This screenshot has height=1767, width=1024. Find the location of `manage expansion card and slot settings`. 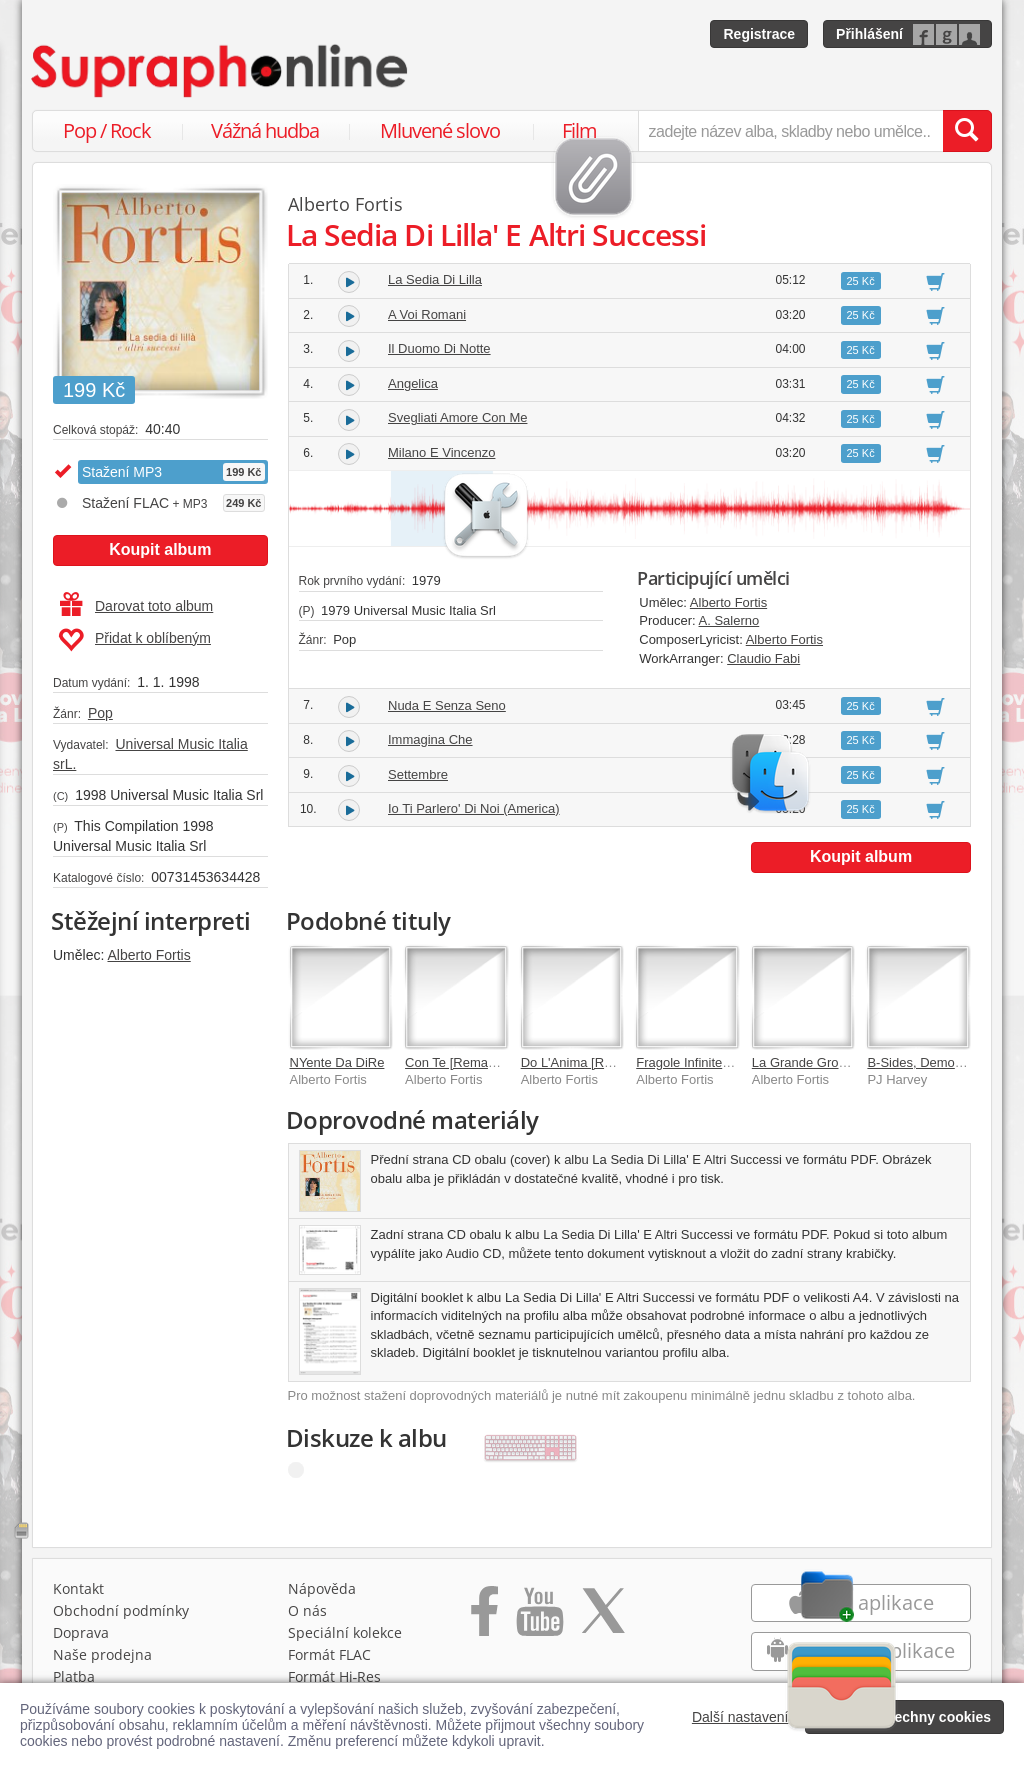

manage expansion card and slot settings is located at coordinates (486, 515).